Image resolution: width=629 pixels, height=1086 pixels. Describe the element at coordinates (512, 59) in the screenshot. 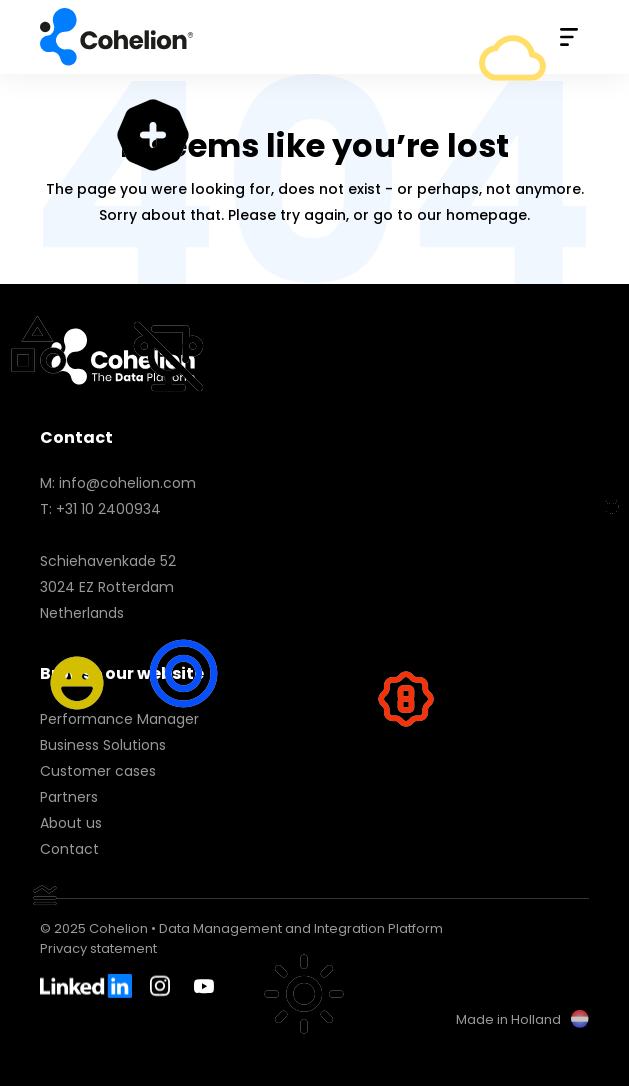

I see `access microsoft onedrive cloud storage` at that location.